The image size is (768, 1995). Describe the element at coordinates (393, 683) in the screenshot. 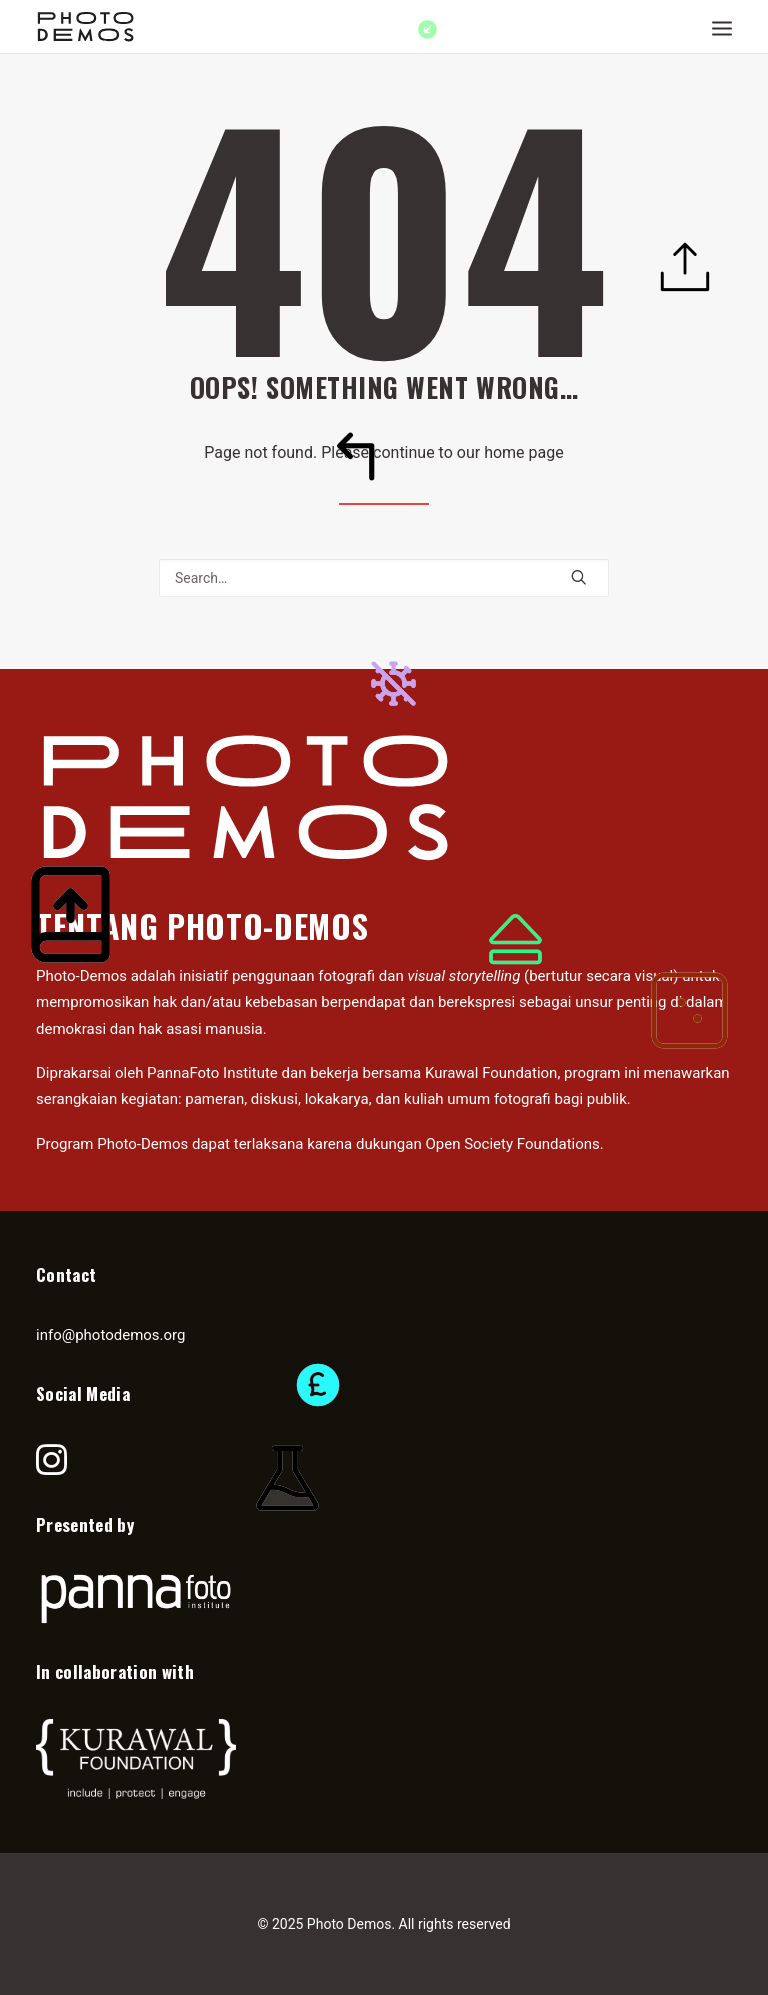

I see `virus protection enabled or threat neutralized` at that location.